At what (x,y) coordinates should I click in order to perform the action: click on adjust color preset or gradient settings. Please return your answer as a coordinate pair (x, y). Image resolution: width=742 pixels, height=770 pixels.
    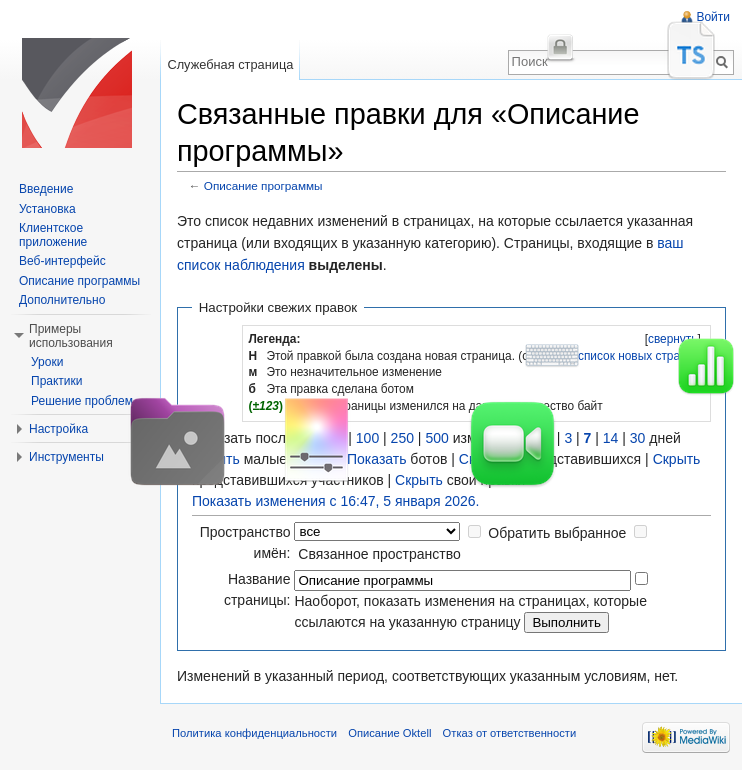
    Looking at the image, I should click on (316, 439).